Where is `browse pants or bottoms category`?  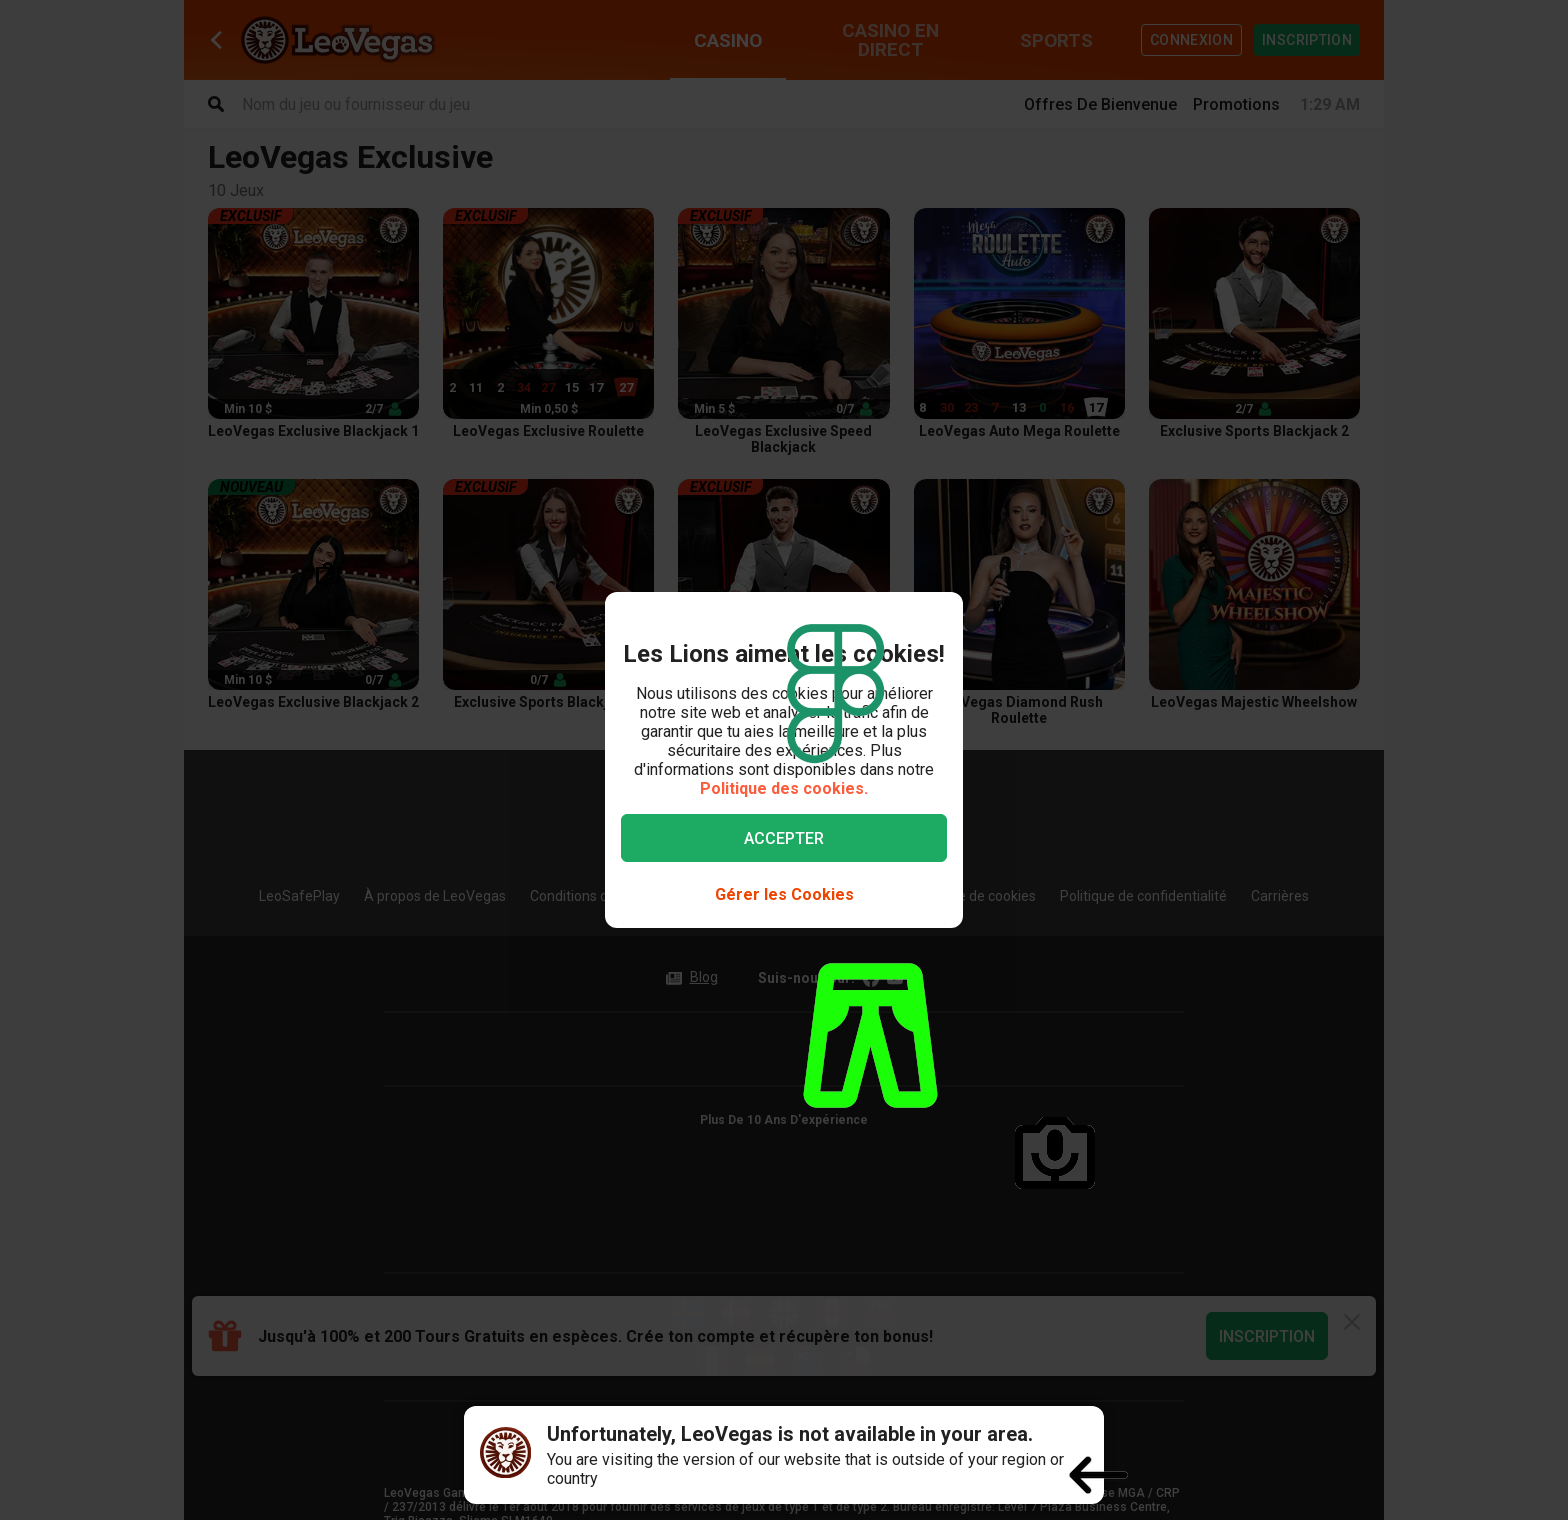 browse pants or bottoms category is located at coordinates (870, 1035).